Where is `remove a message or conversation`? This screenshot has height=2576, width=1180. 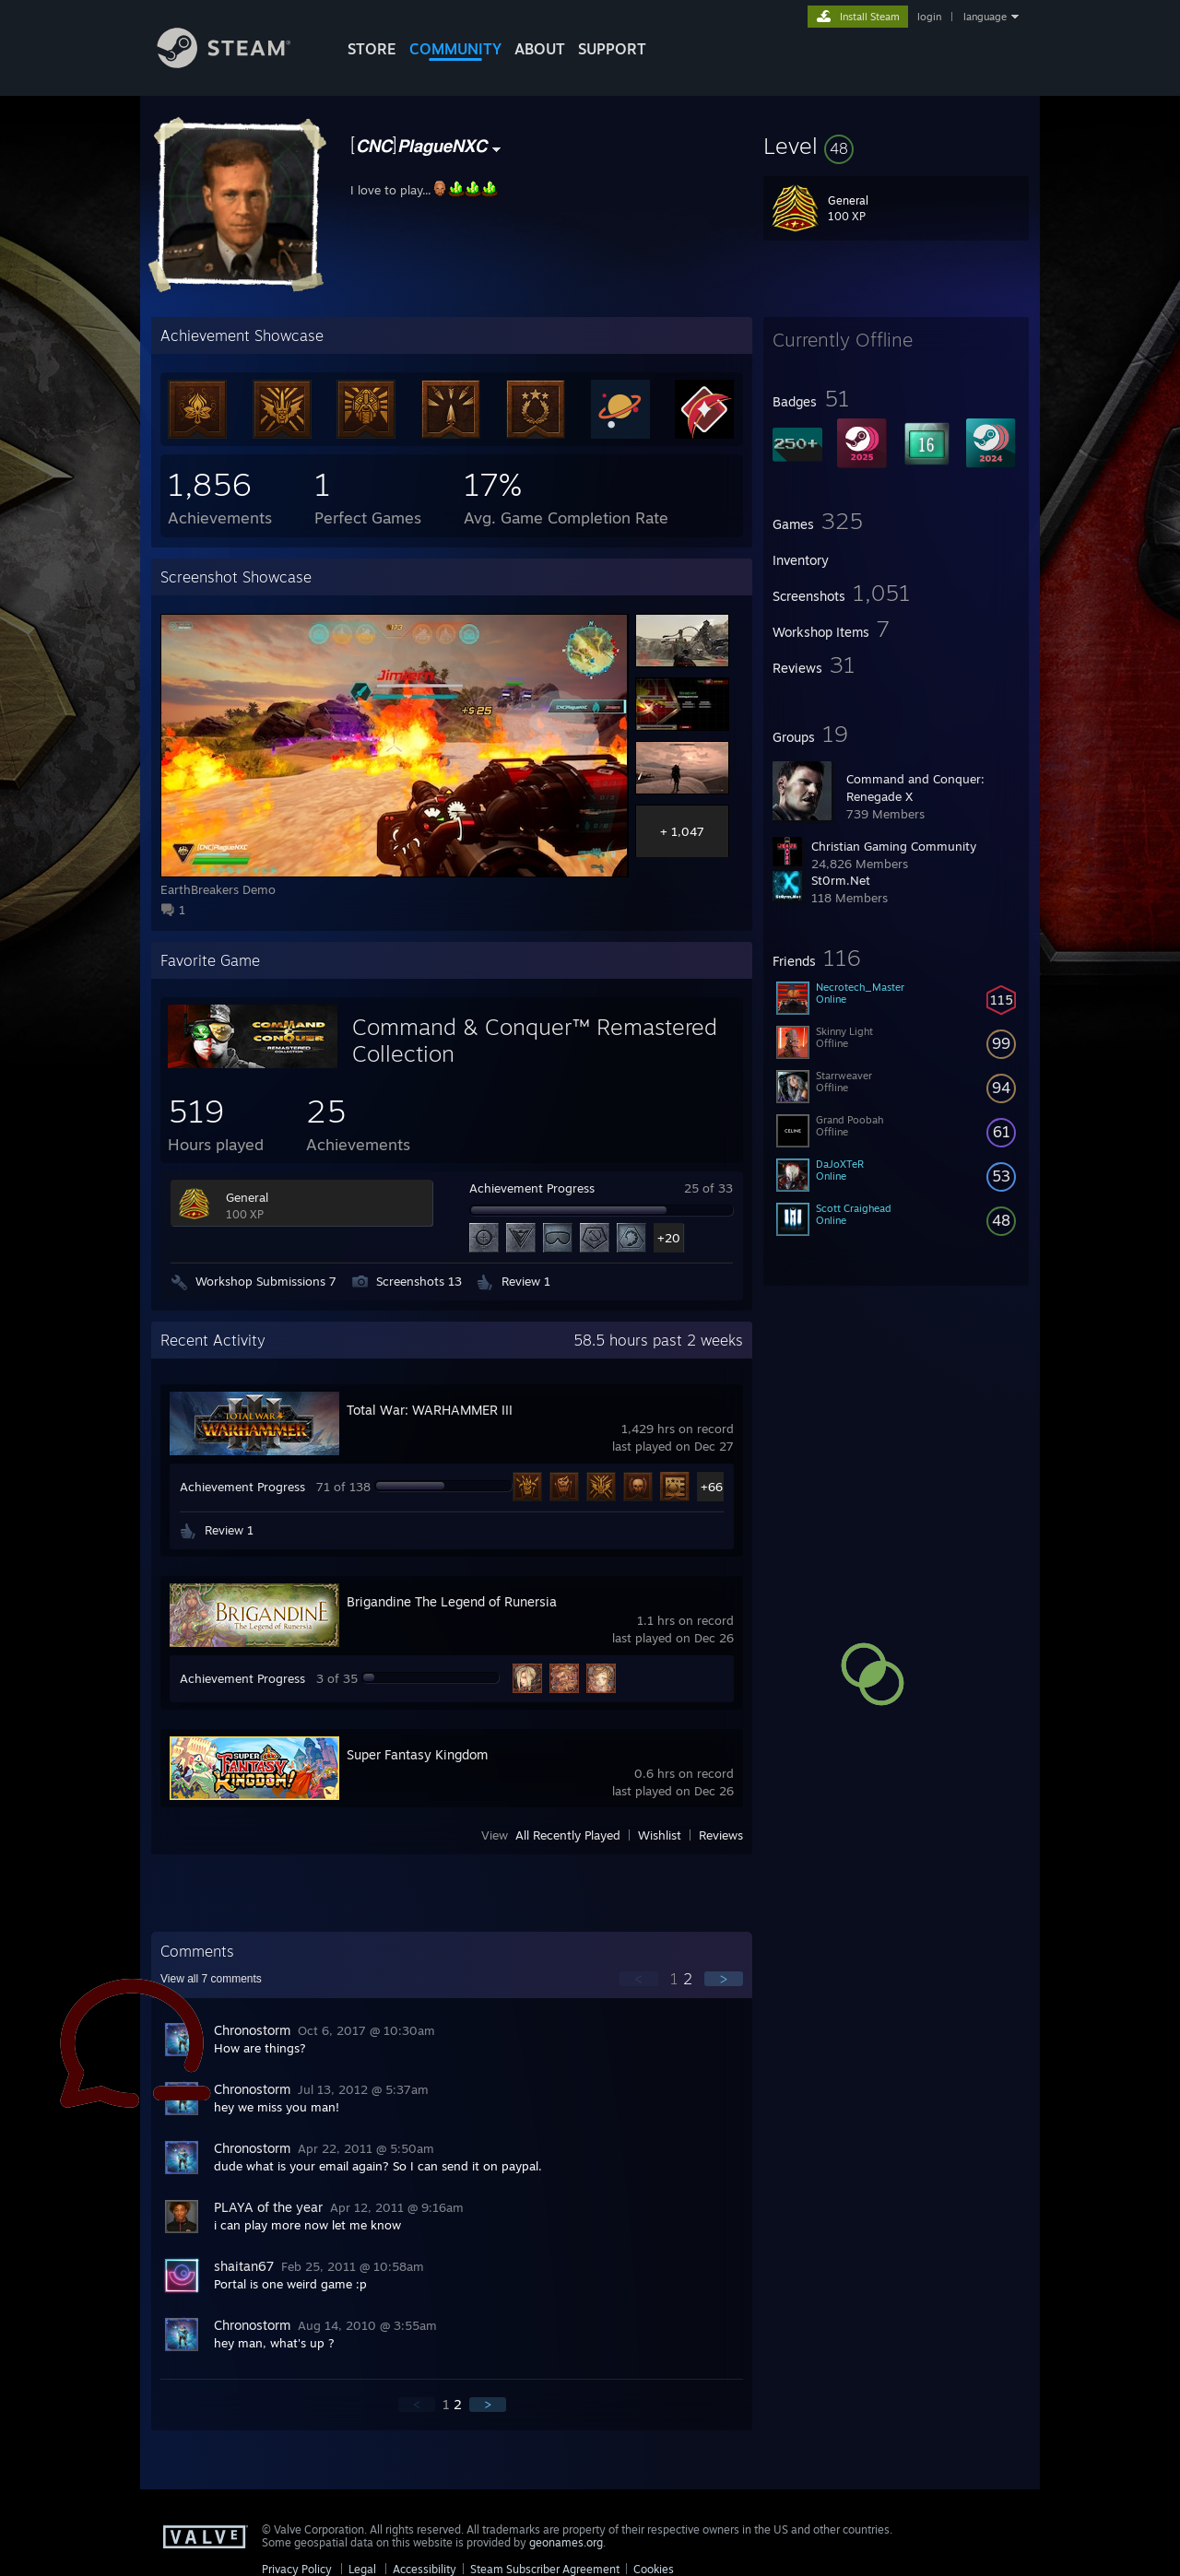 remove a message or conversation is located at coordinates (132, 2043).